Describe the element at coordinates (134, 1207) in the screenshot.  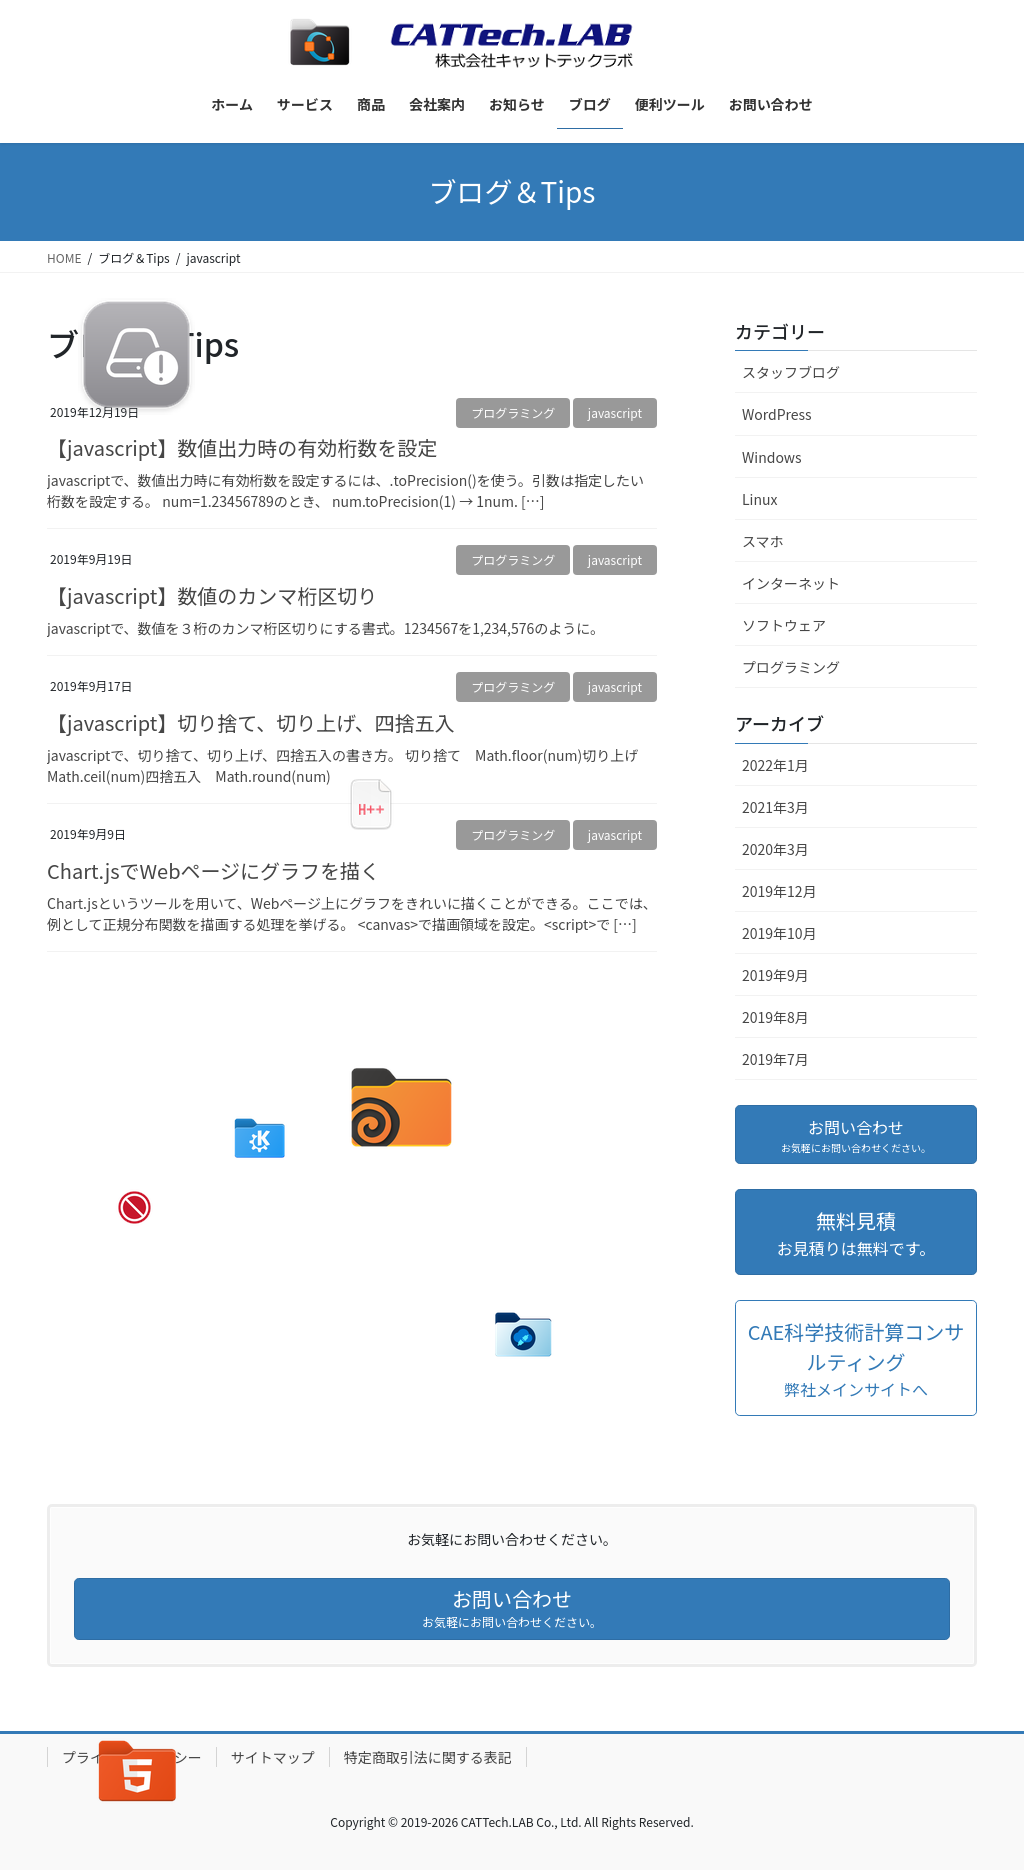
I see `delete selected item` at that location.